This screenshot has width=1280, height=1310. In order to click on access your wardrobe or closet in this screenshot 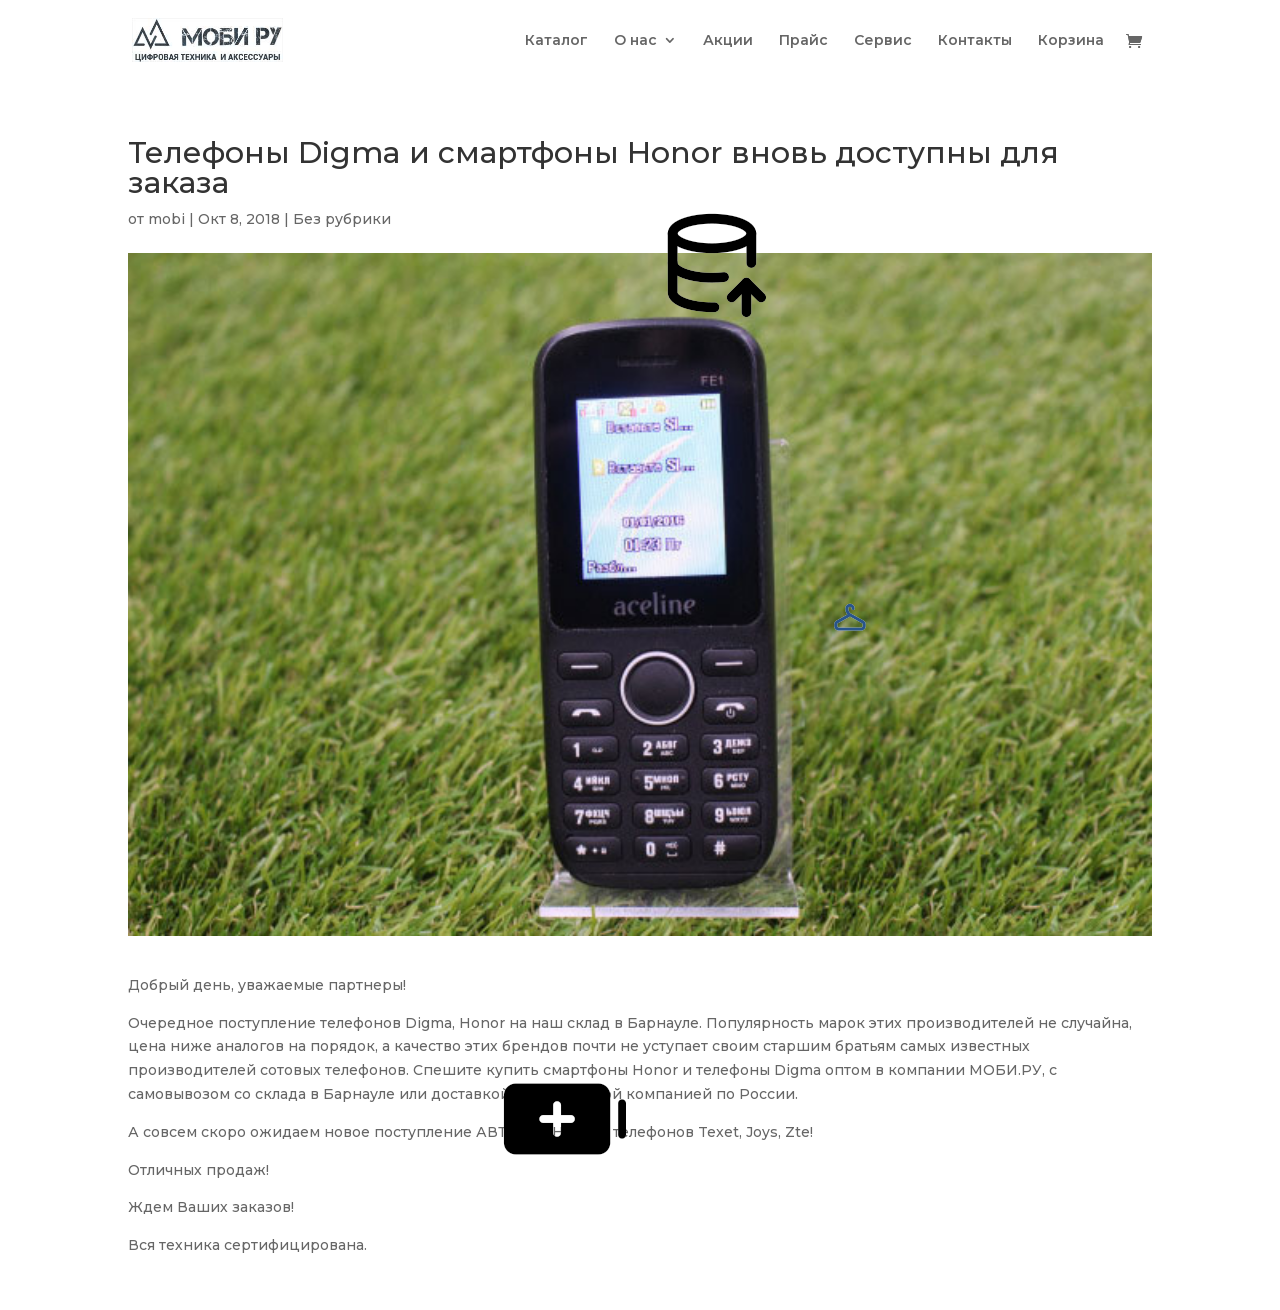, I will do `click(850, 618)`.